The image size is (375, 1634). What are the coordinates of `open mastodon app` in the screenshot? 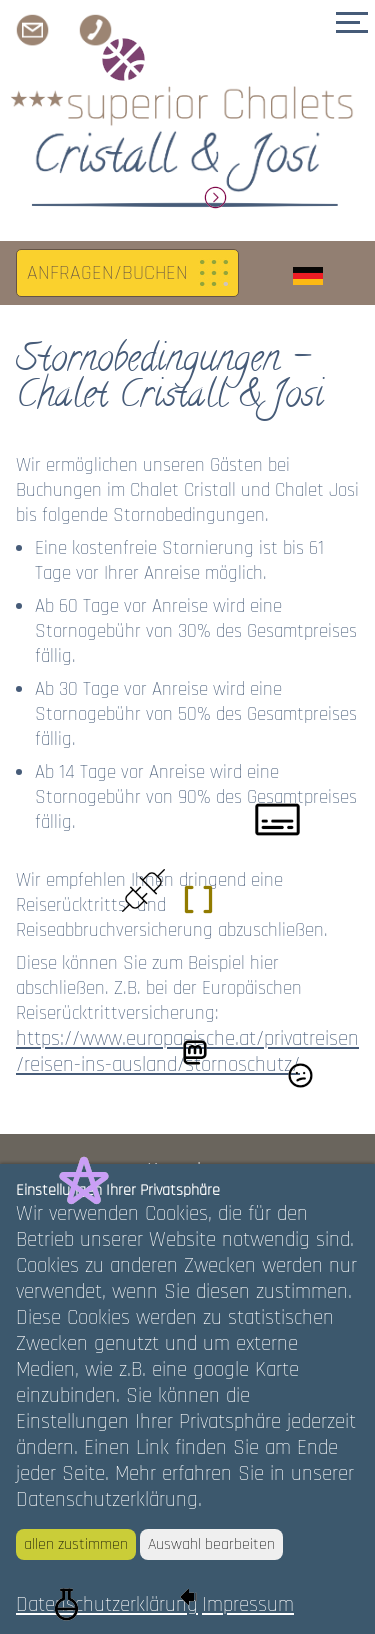 It's located at (195, 1052).